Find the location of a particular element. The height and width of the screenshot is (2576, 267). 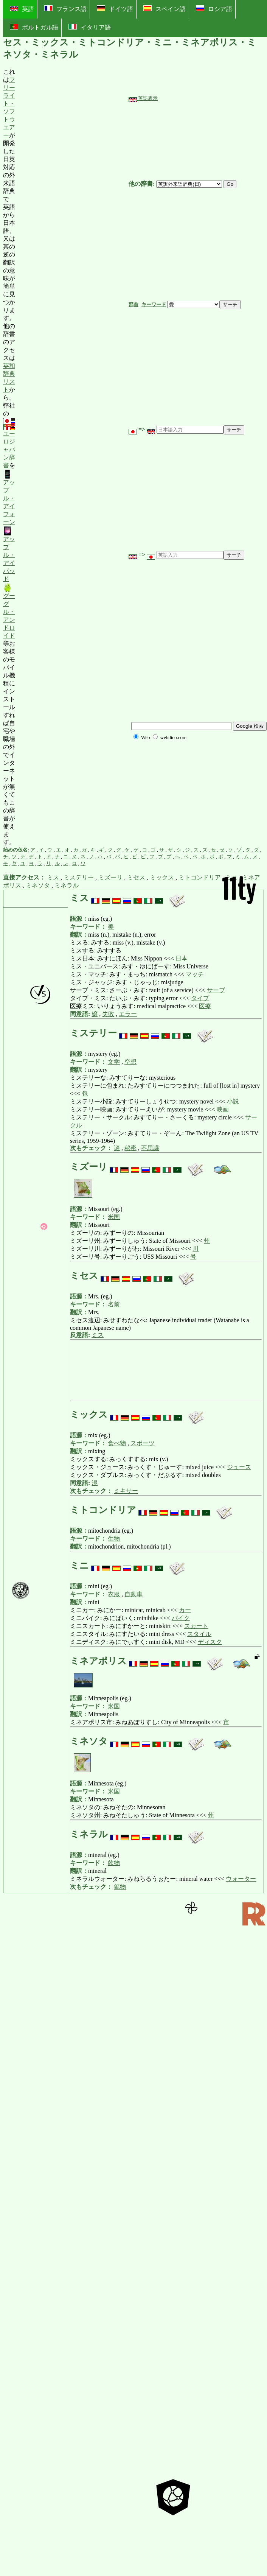

rotate element clockwise is located at coordinates (257, 1657).